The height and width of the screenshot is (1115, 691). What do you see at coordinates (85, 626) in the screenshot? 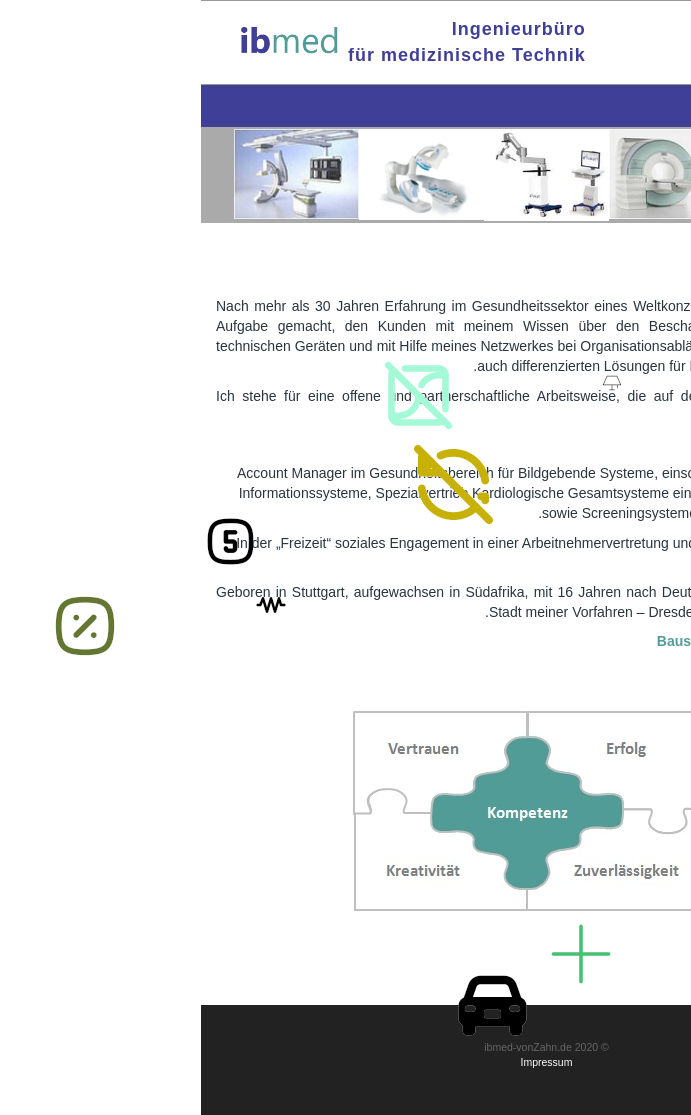
I see `view discount or promotional offer` at bounding box center [85, 626].